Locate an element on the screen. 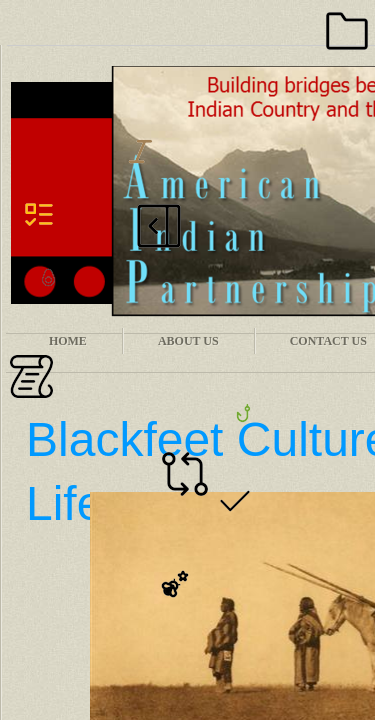 The image size is (375, 720). access nature or outdoor-themed emoji is located at coordinates (175, 584).